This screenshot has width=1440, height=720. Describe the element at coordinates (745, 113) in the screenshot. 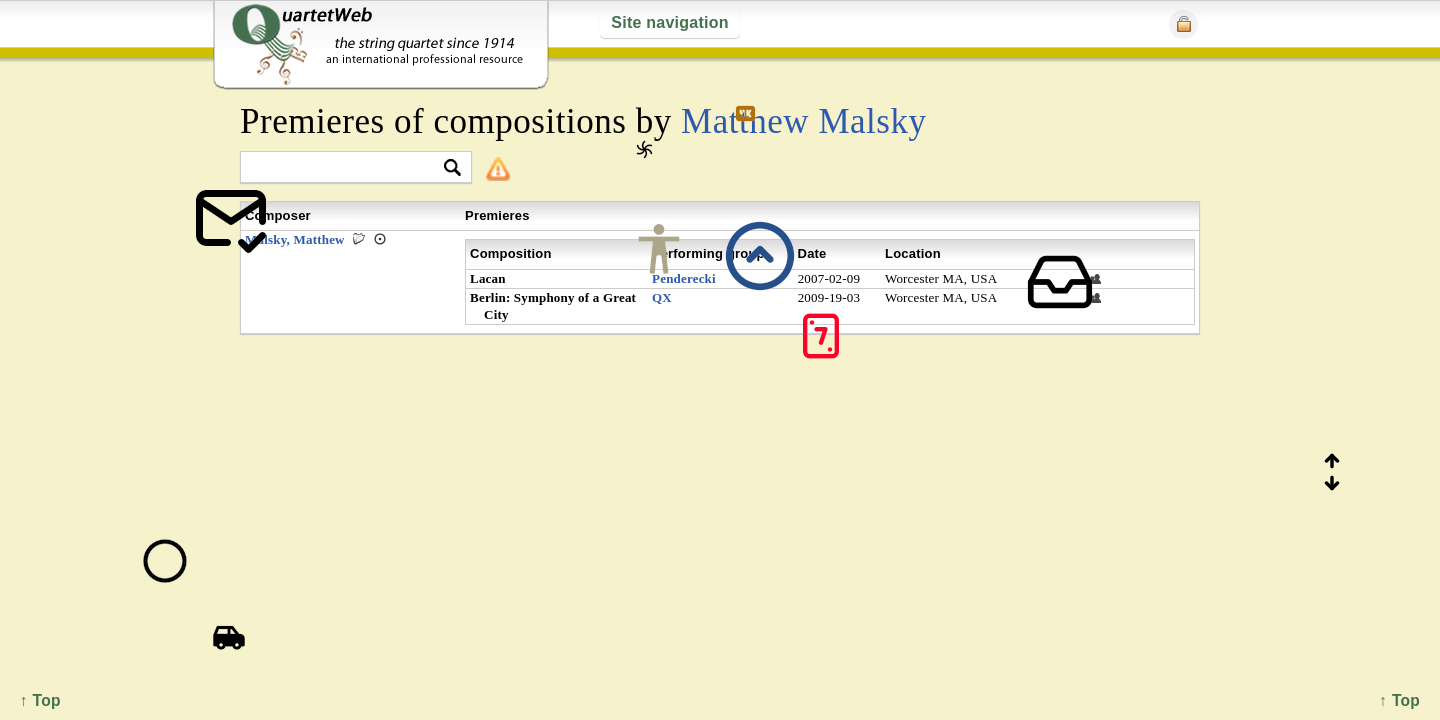

I see `indicates 4K resolution video quality` at that location.